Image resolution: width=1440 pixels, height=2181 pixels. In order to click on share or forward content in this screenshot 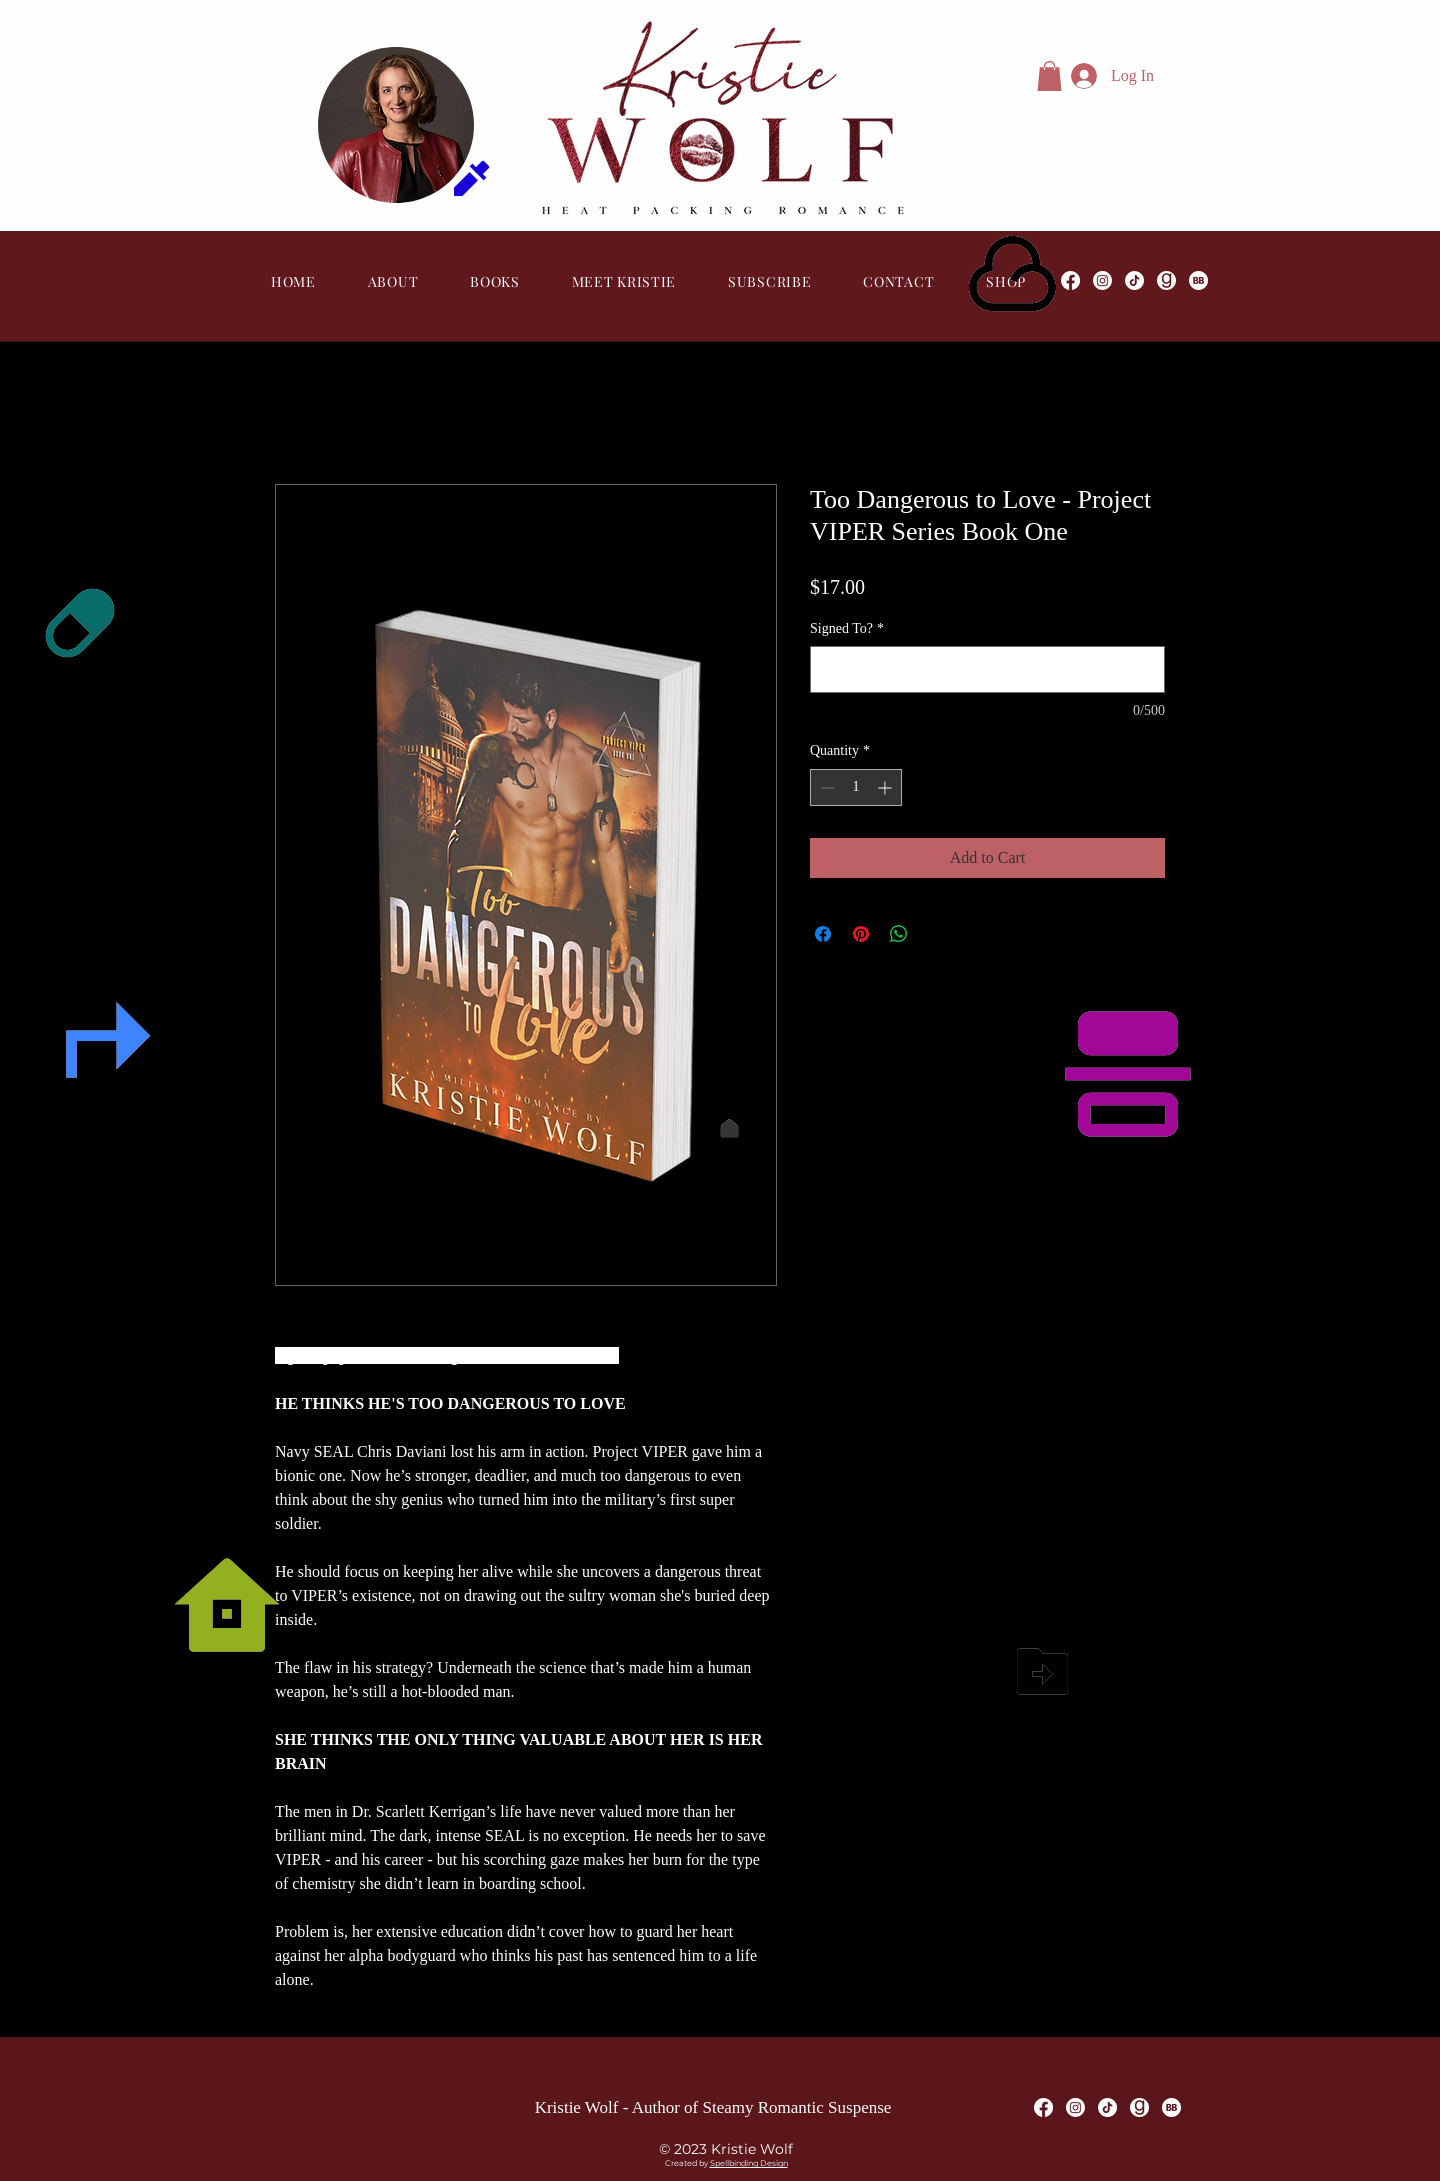, I will do `click(103, 1041)`.